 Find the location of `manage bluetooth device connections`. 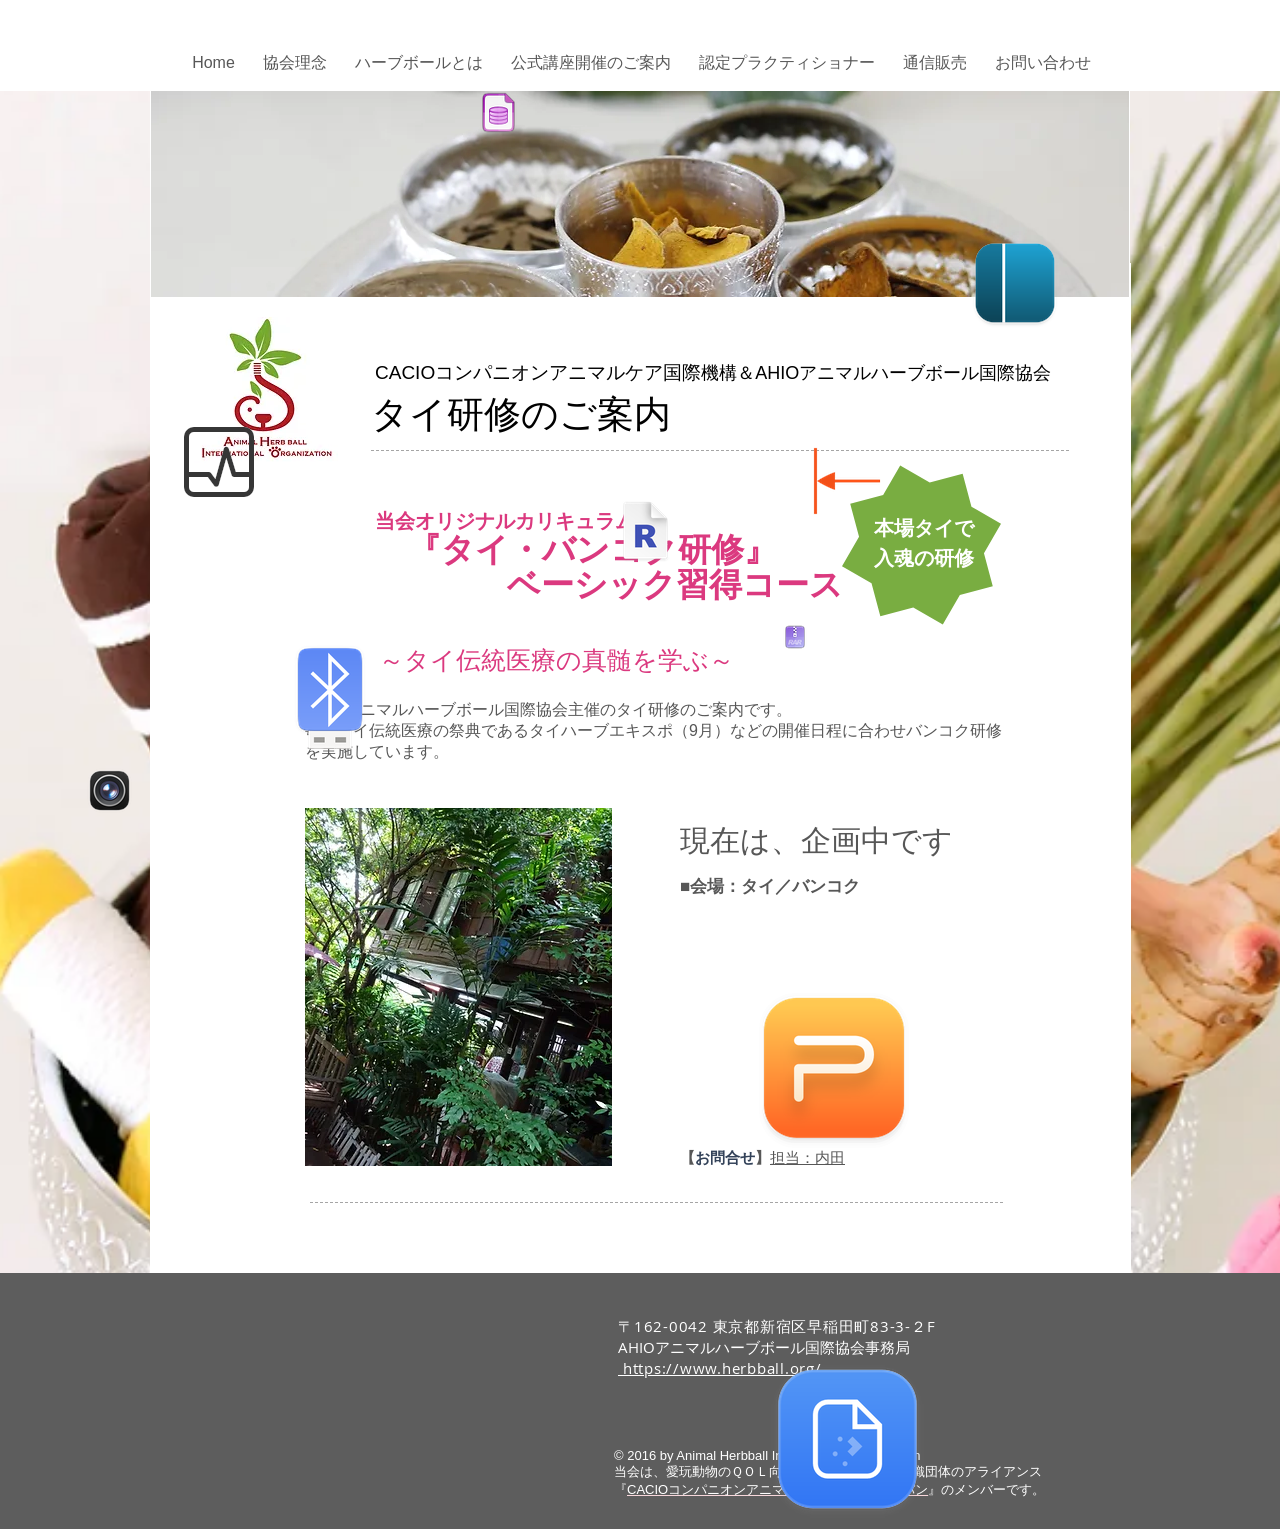

manage bluetooth device connections is located at coordinates (330, 698).